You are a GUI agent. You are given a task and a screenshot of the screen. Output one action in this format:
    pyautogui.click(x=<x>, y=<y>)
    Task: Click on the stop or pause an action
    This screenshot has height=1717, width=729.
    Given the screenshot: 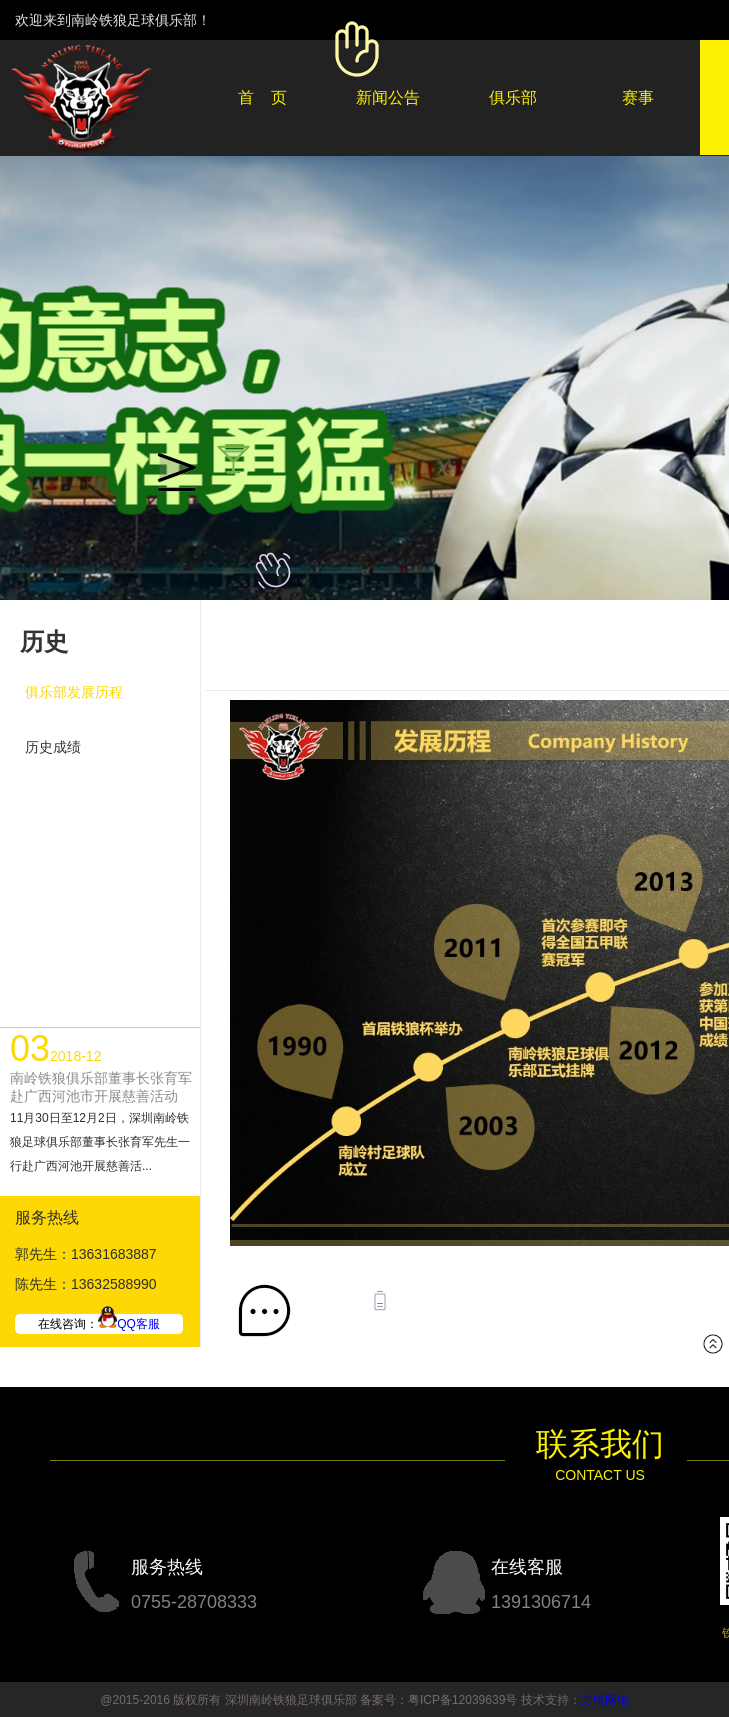 What is the action you would take?
    pyautogui.click(x=357, y=49)
    